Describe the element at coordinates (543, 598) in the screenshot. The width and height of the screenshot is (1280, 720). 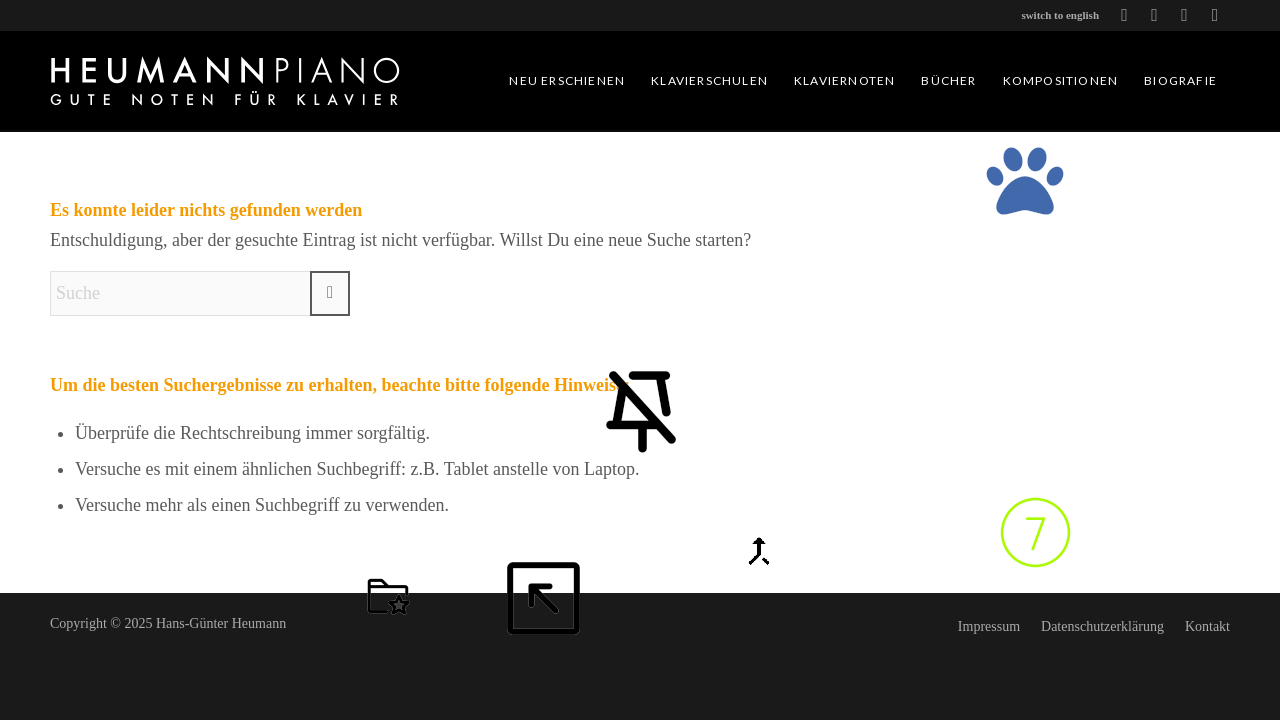
I see `navigate to previous screen or parent folder` at that location.